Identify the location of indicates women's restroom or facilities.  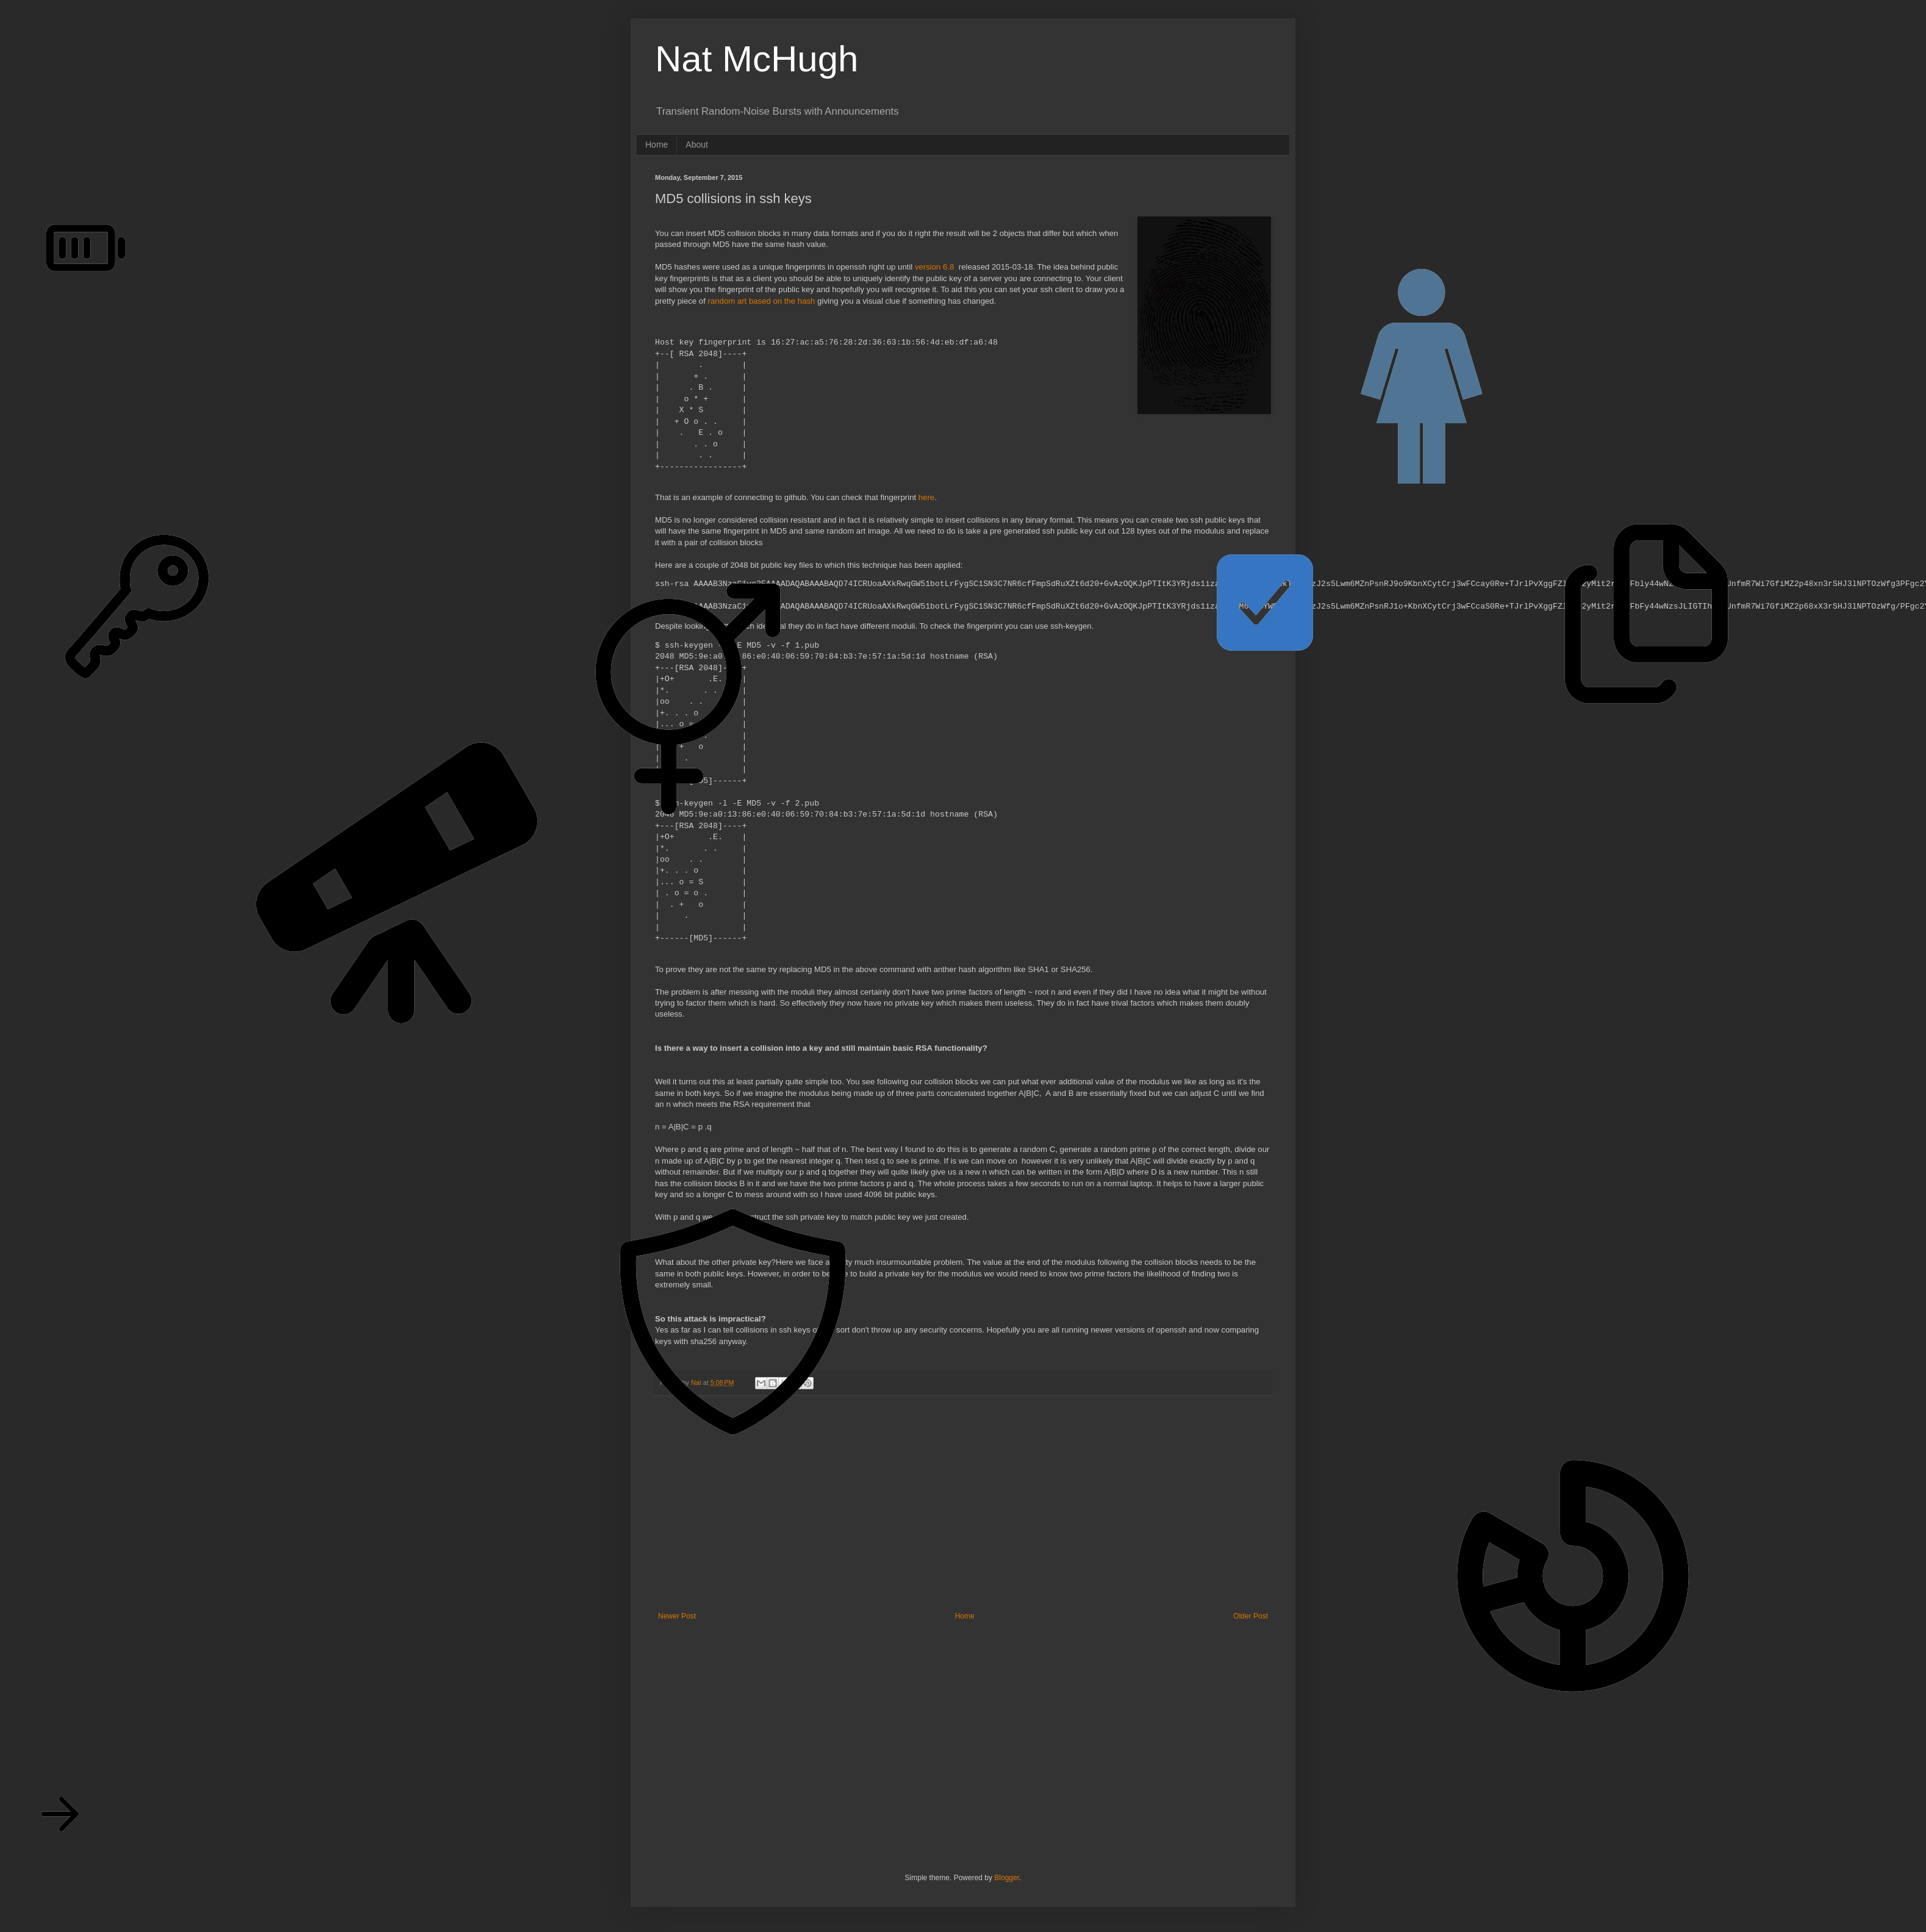
(1422, 376).